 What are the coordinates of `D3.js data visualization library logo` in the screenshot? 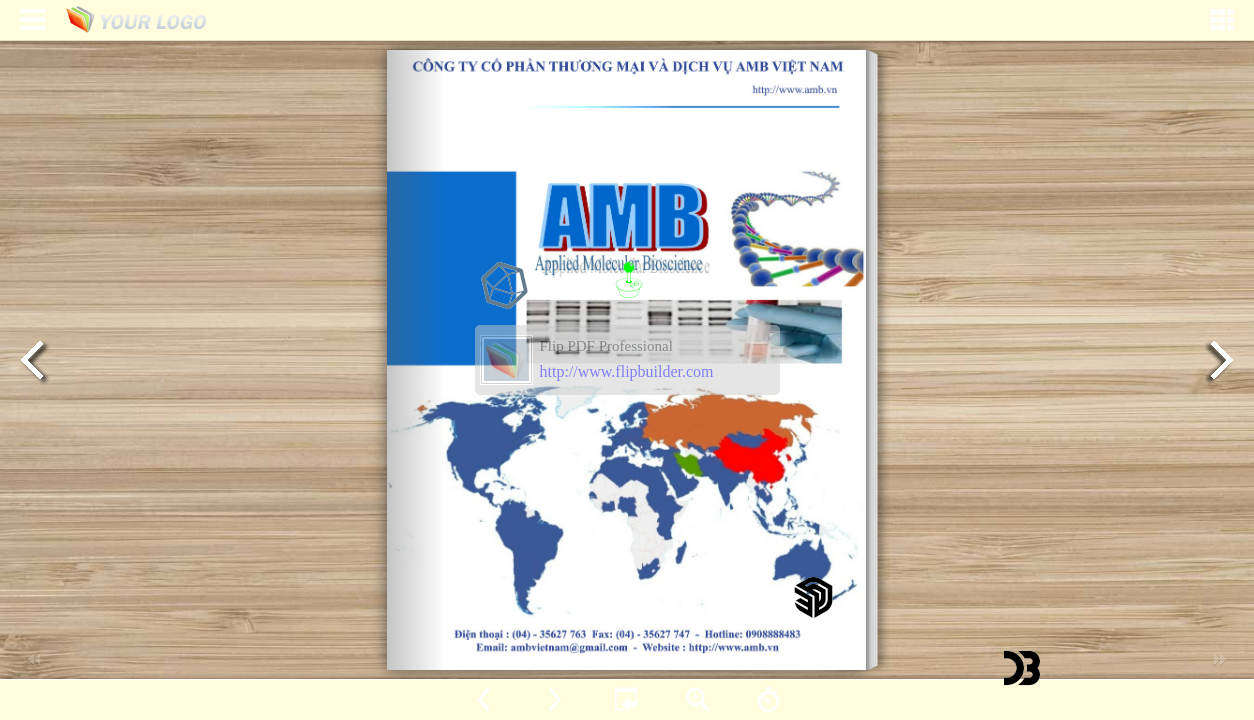 It's located at (1022, 668).